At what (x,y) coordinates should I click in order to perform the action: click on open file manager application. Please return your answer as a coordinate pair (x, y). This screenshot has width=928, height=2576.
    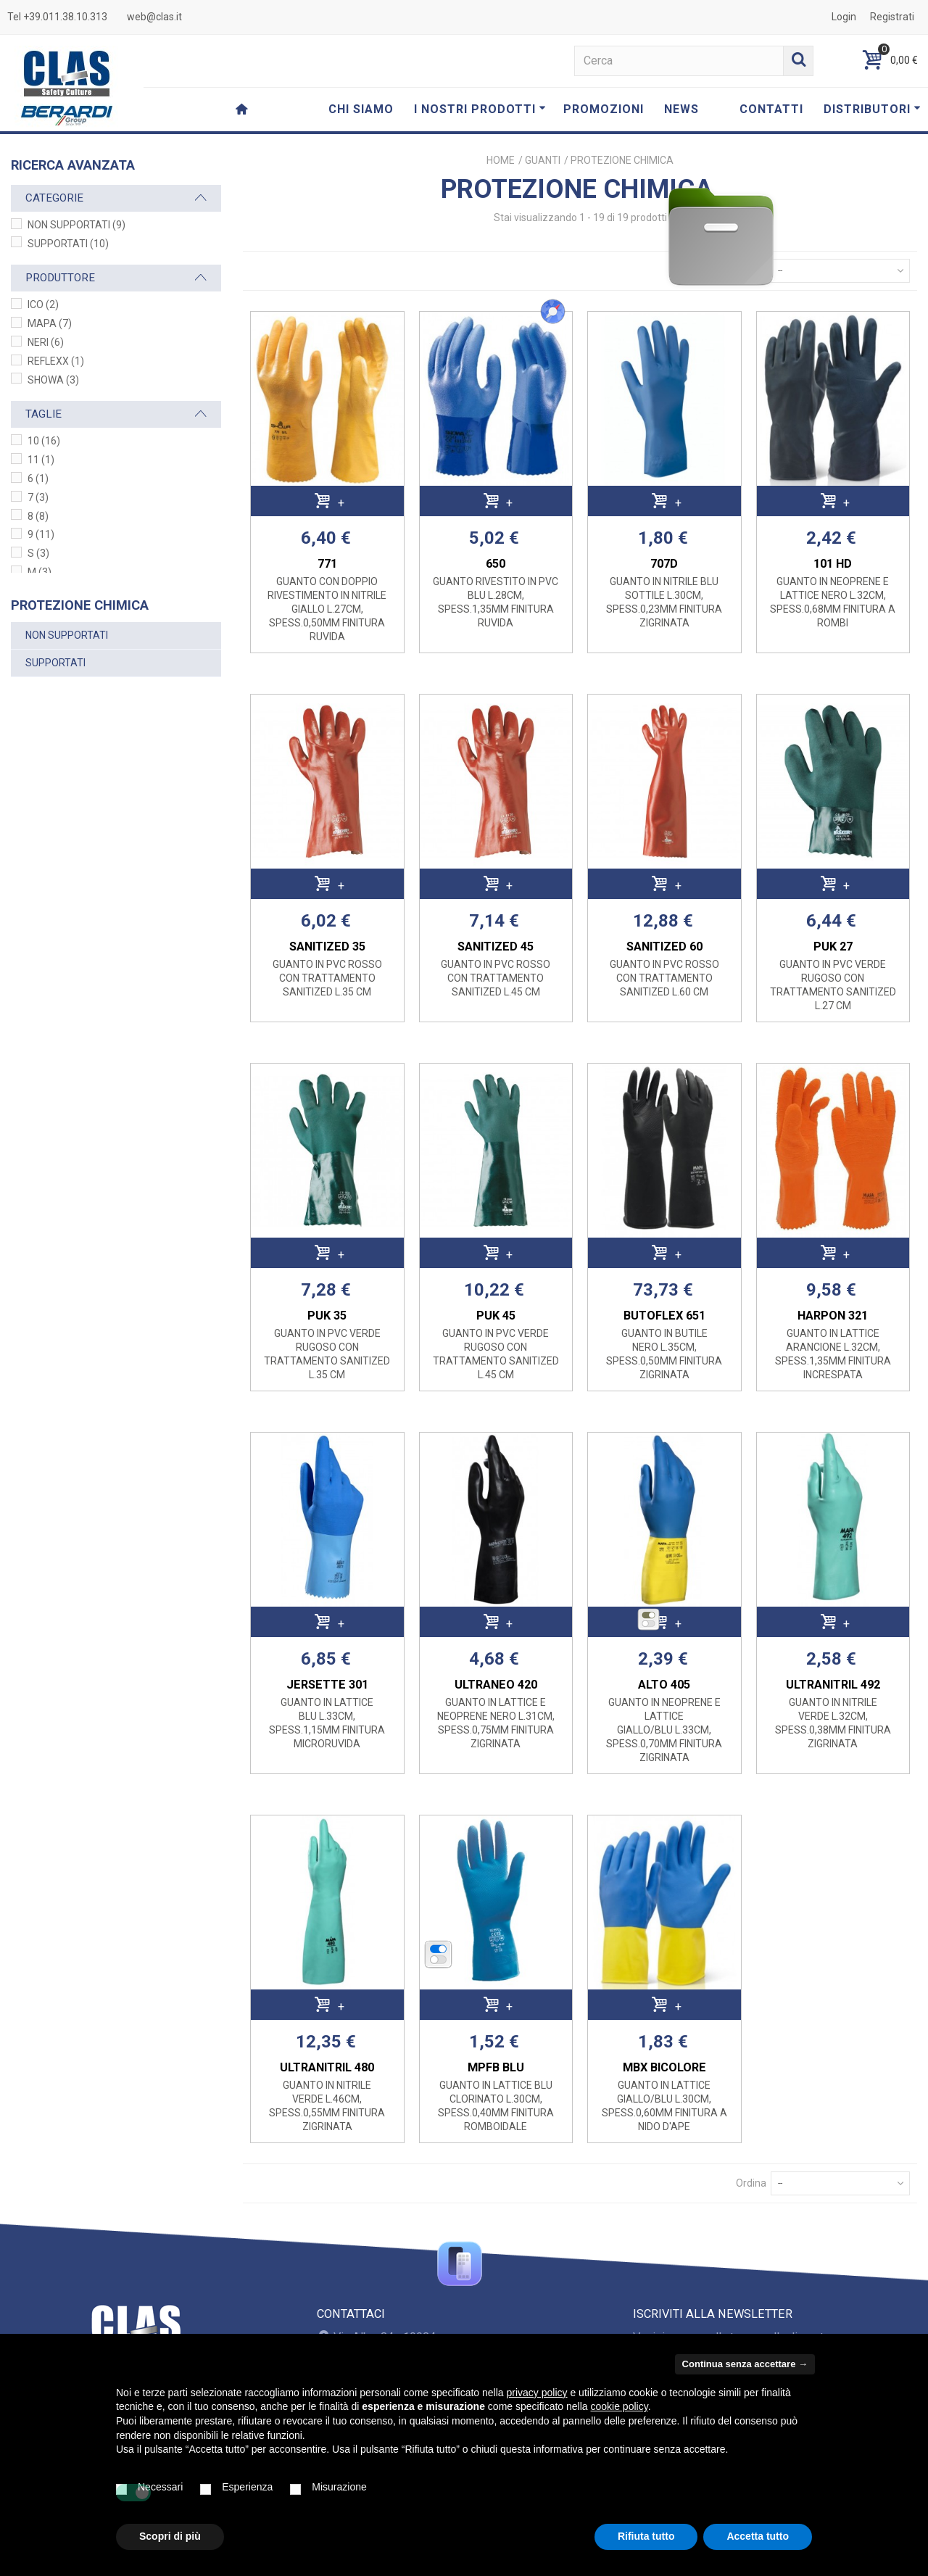
    Looking at the image, I should click on (721, 236).